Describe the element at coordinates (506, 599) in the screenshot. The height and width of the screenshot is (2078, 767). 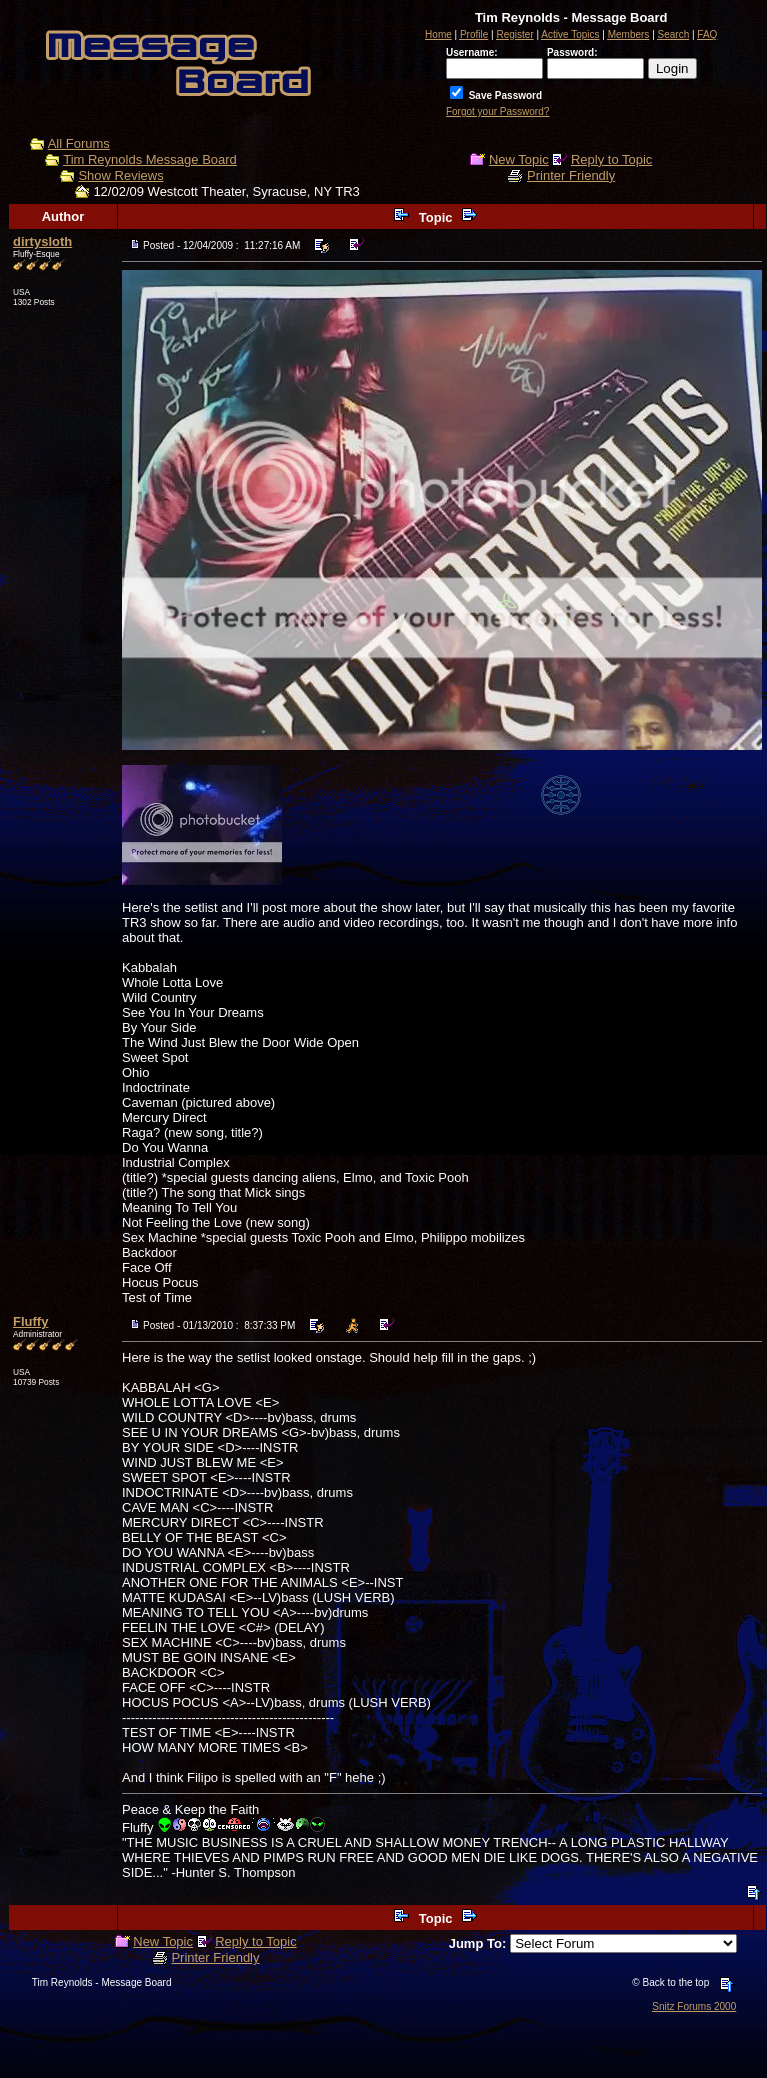
I see `celtic or trinity knot symbol` at that location.